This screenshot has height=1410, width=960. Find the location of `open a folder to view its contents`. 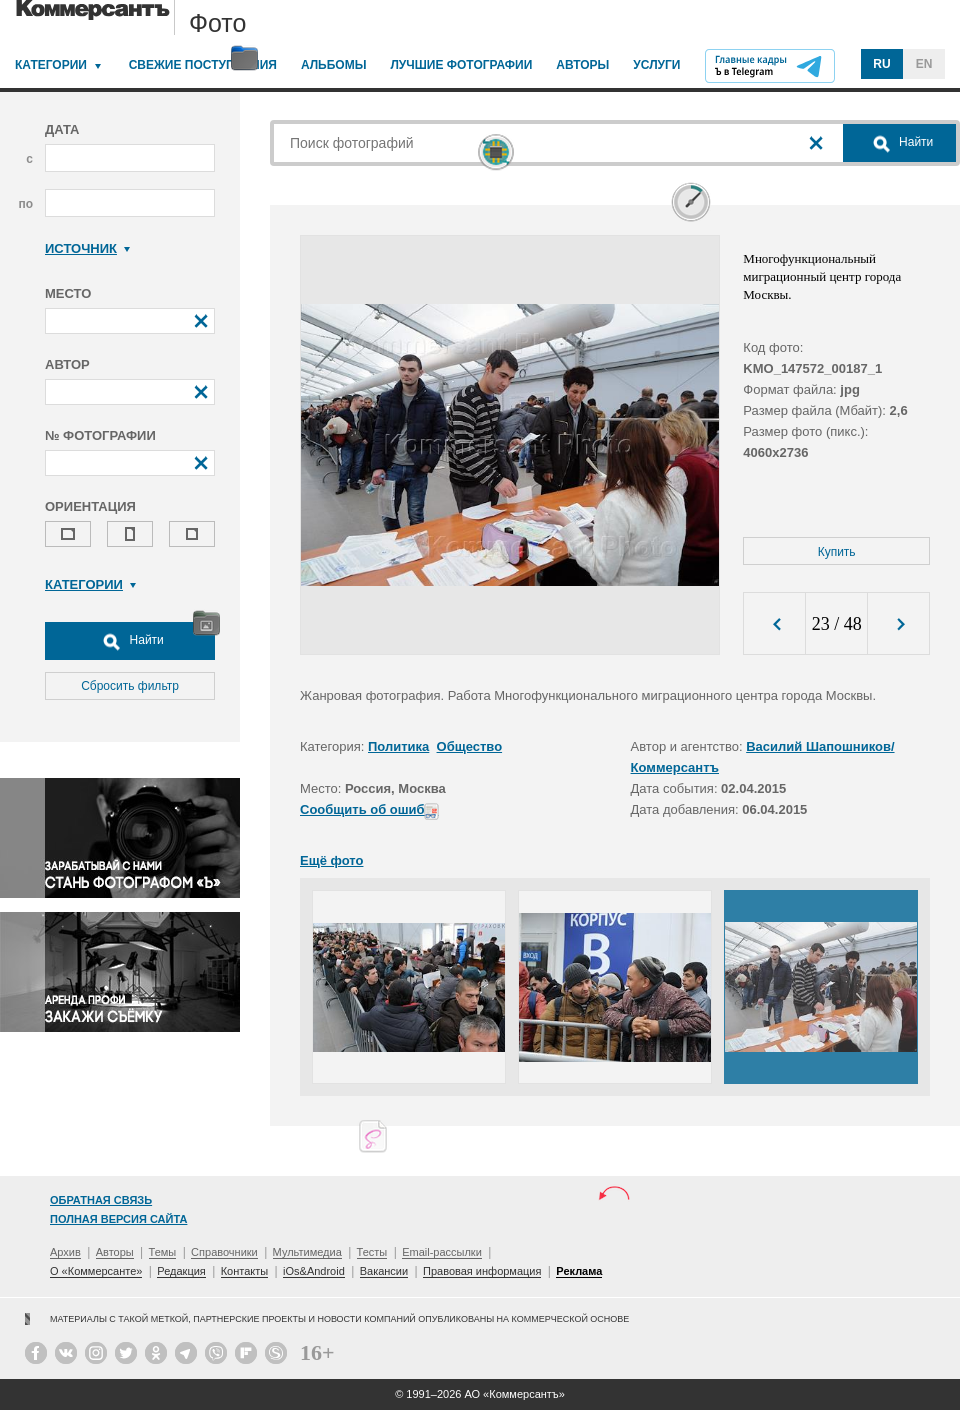

open a folder to view its contents is located at coordinates (244, 57).